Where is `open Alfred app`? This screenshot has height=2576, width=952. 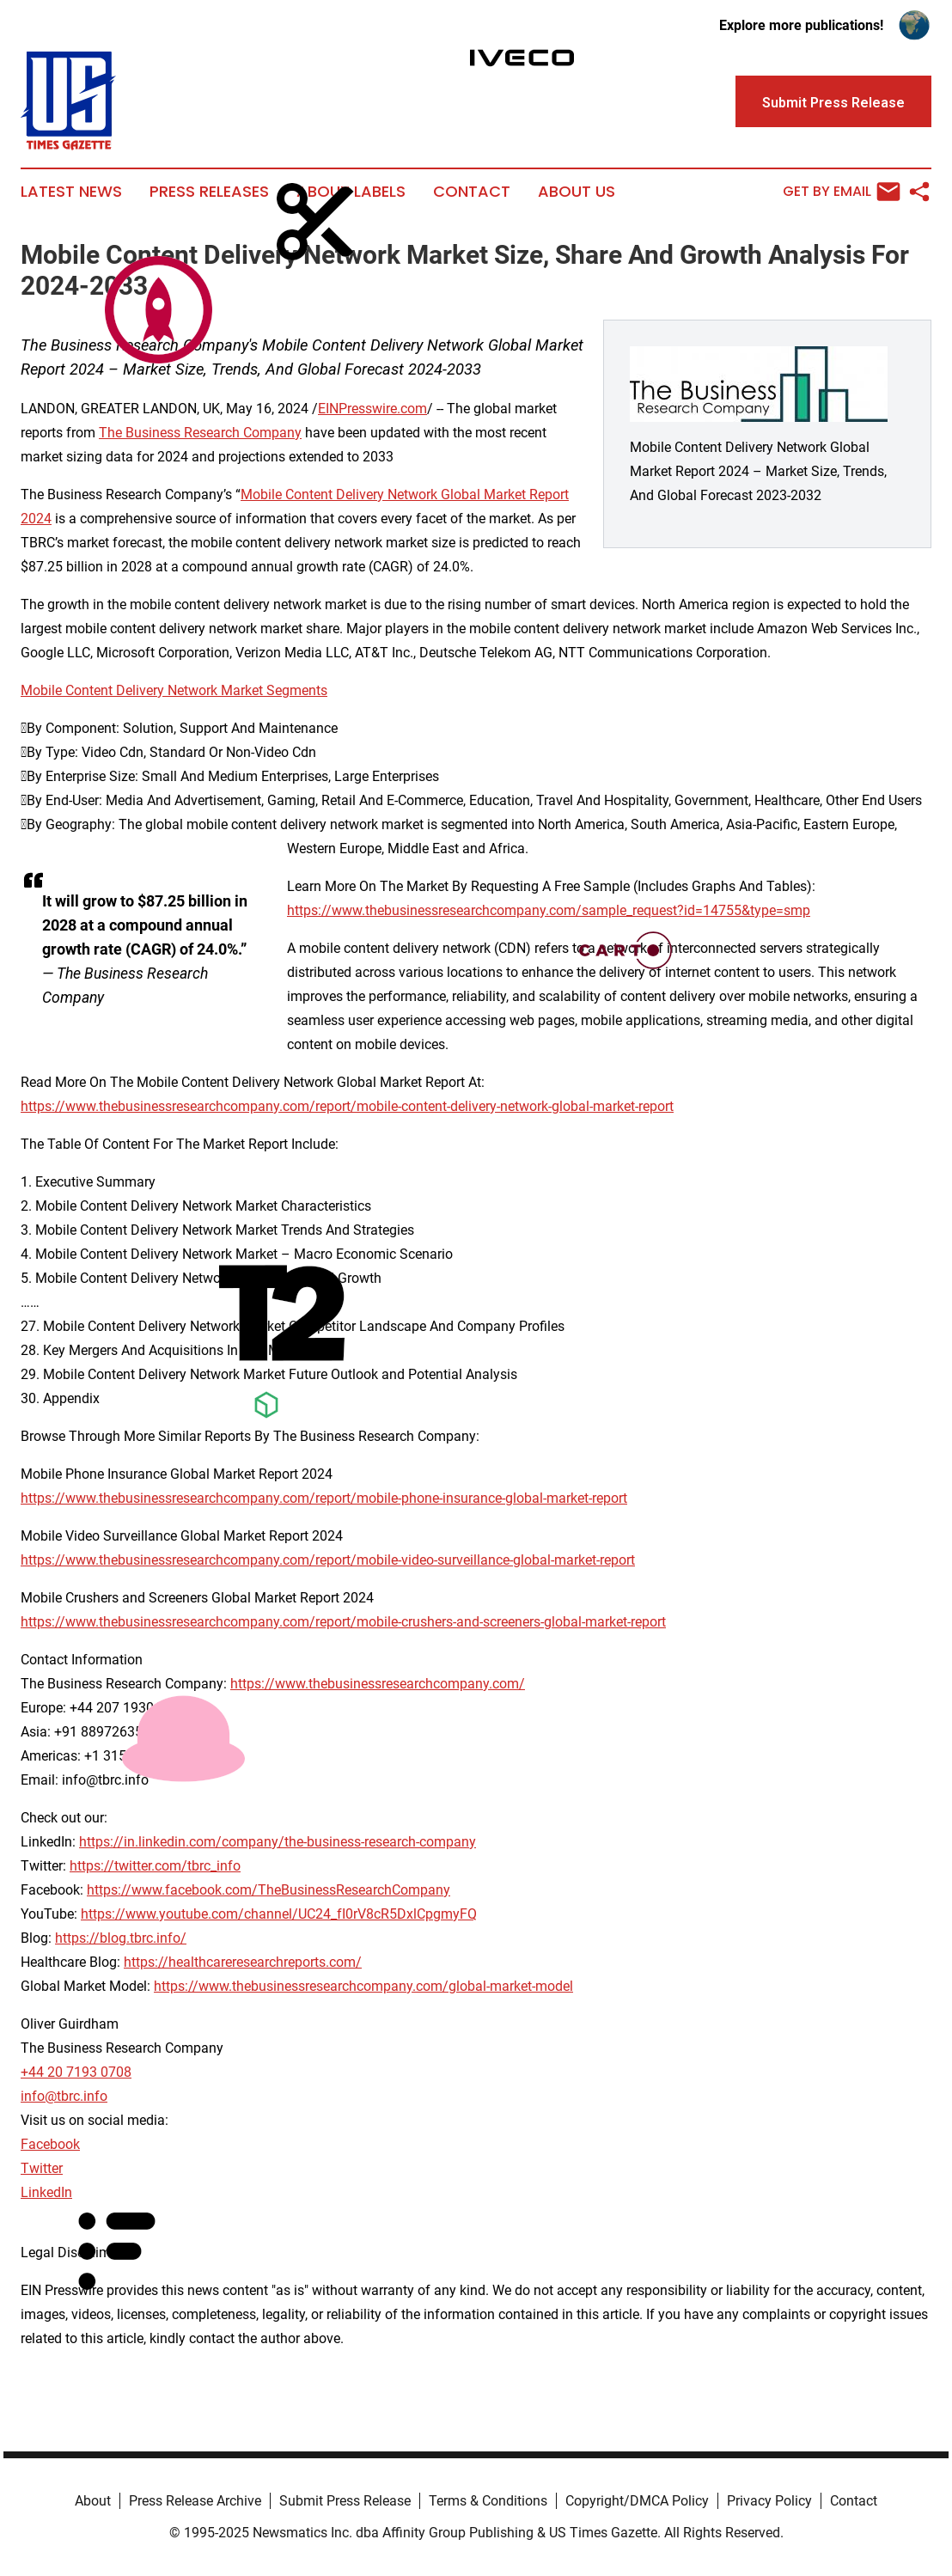
open Alfred app is located at coordinates (183, 1738).